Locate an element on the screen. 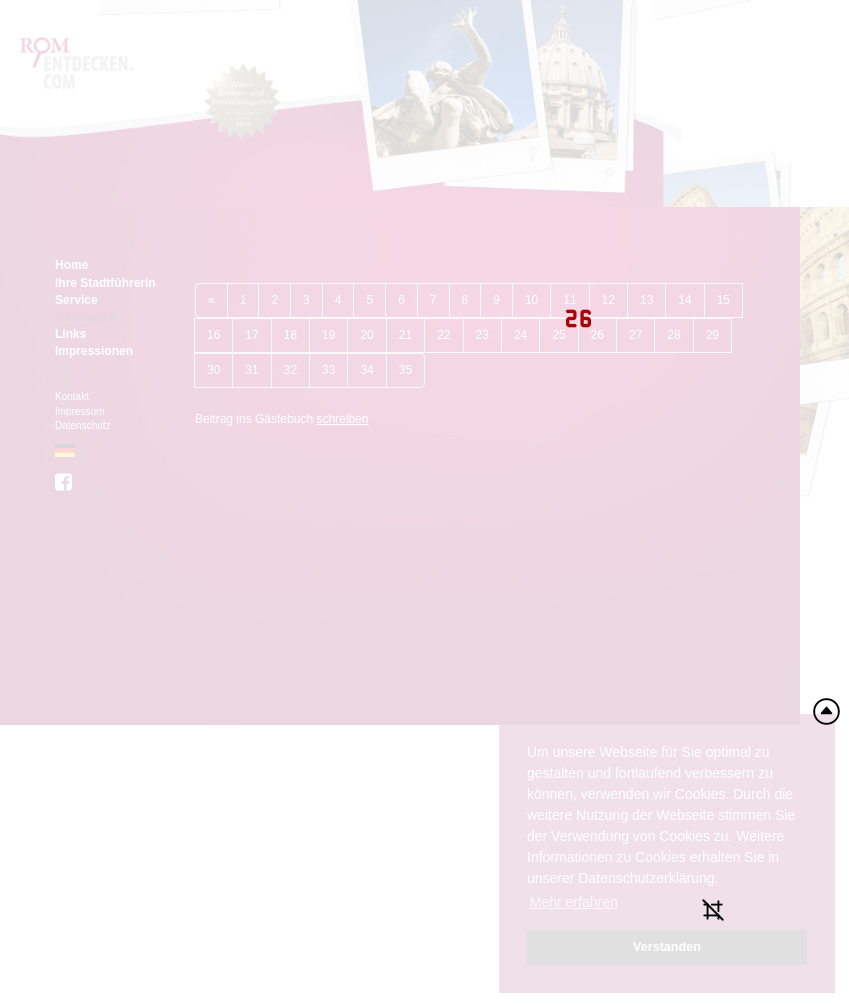 Image resolution: width=849 pixels, height=1007 pixels. disable frame or crop boundaries is located at coordinates (713, 910).